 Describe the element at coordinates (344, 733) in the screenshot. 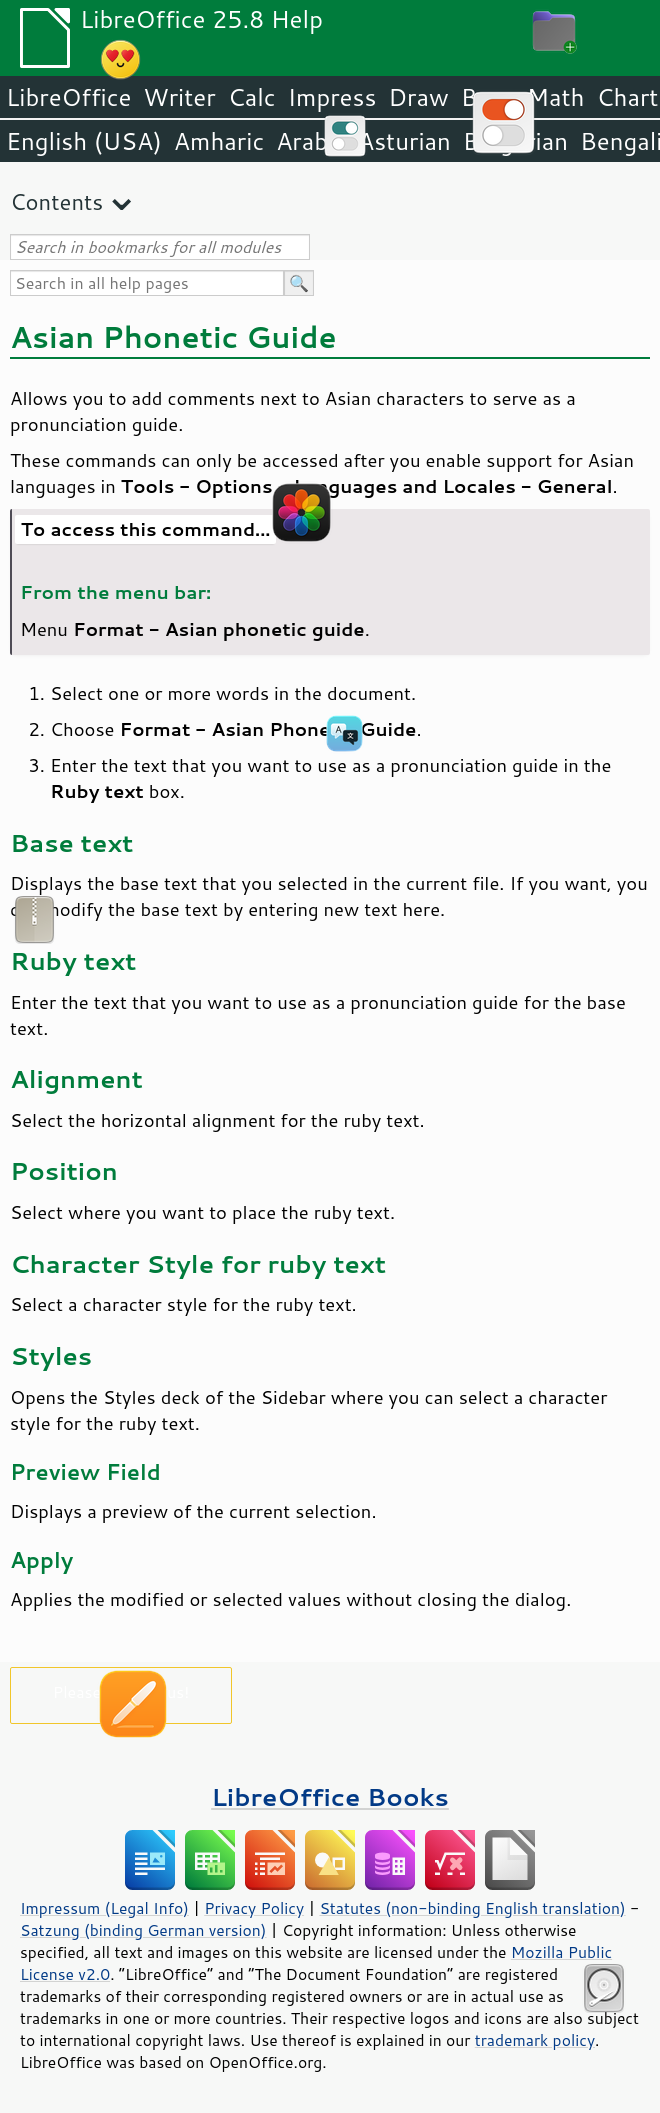

I see `open the translation app` at that location.